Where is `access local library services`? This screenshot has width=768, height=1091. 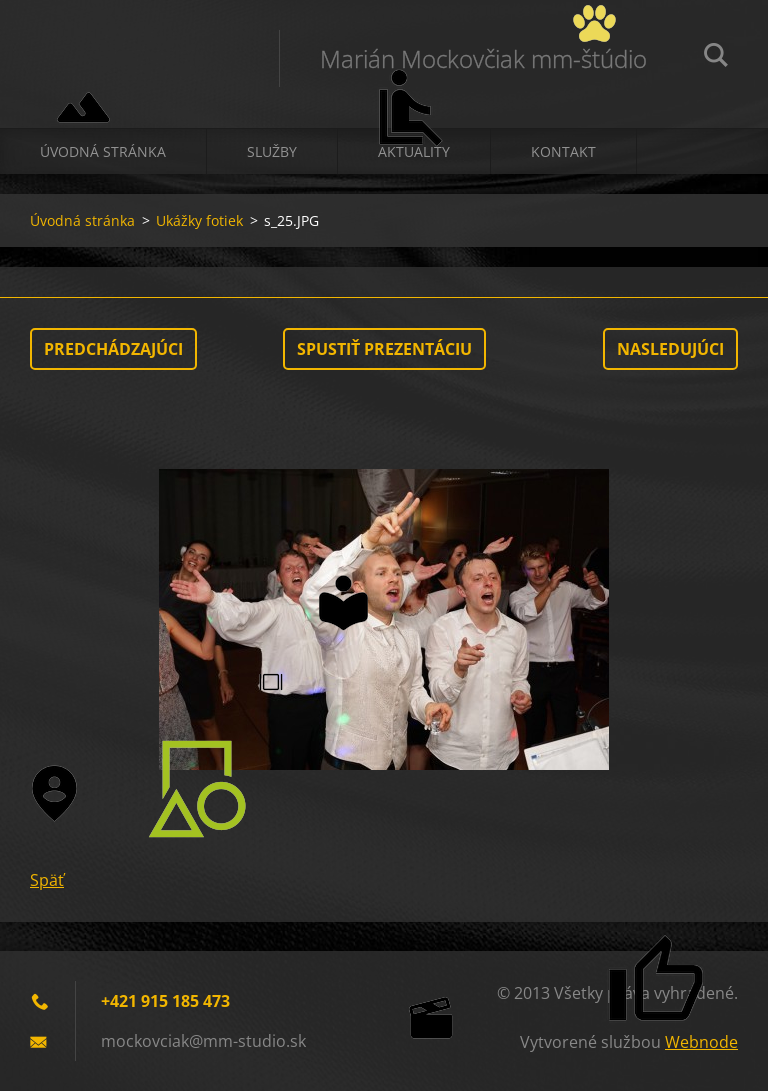
access local library services is located at coordinates (343, 602).